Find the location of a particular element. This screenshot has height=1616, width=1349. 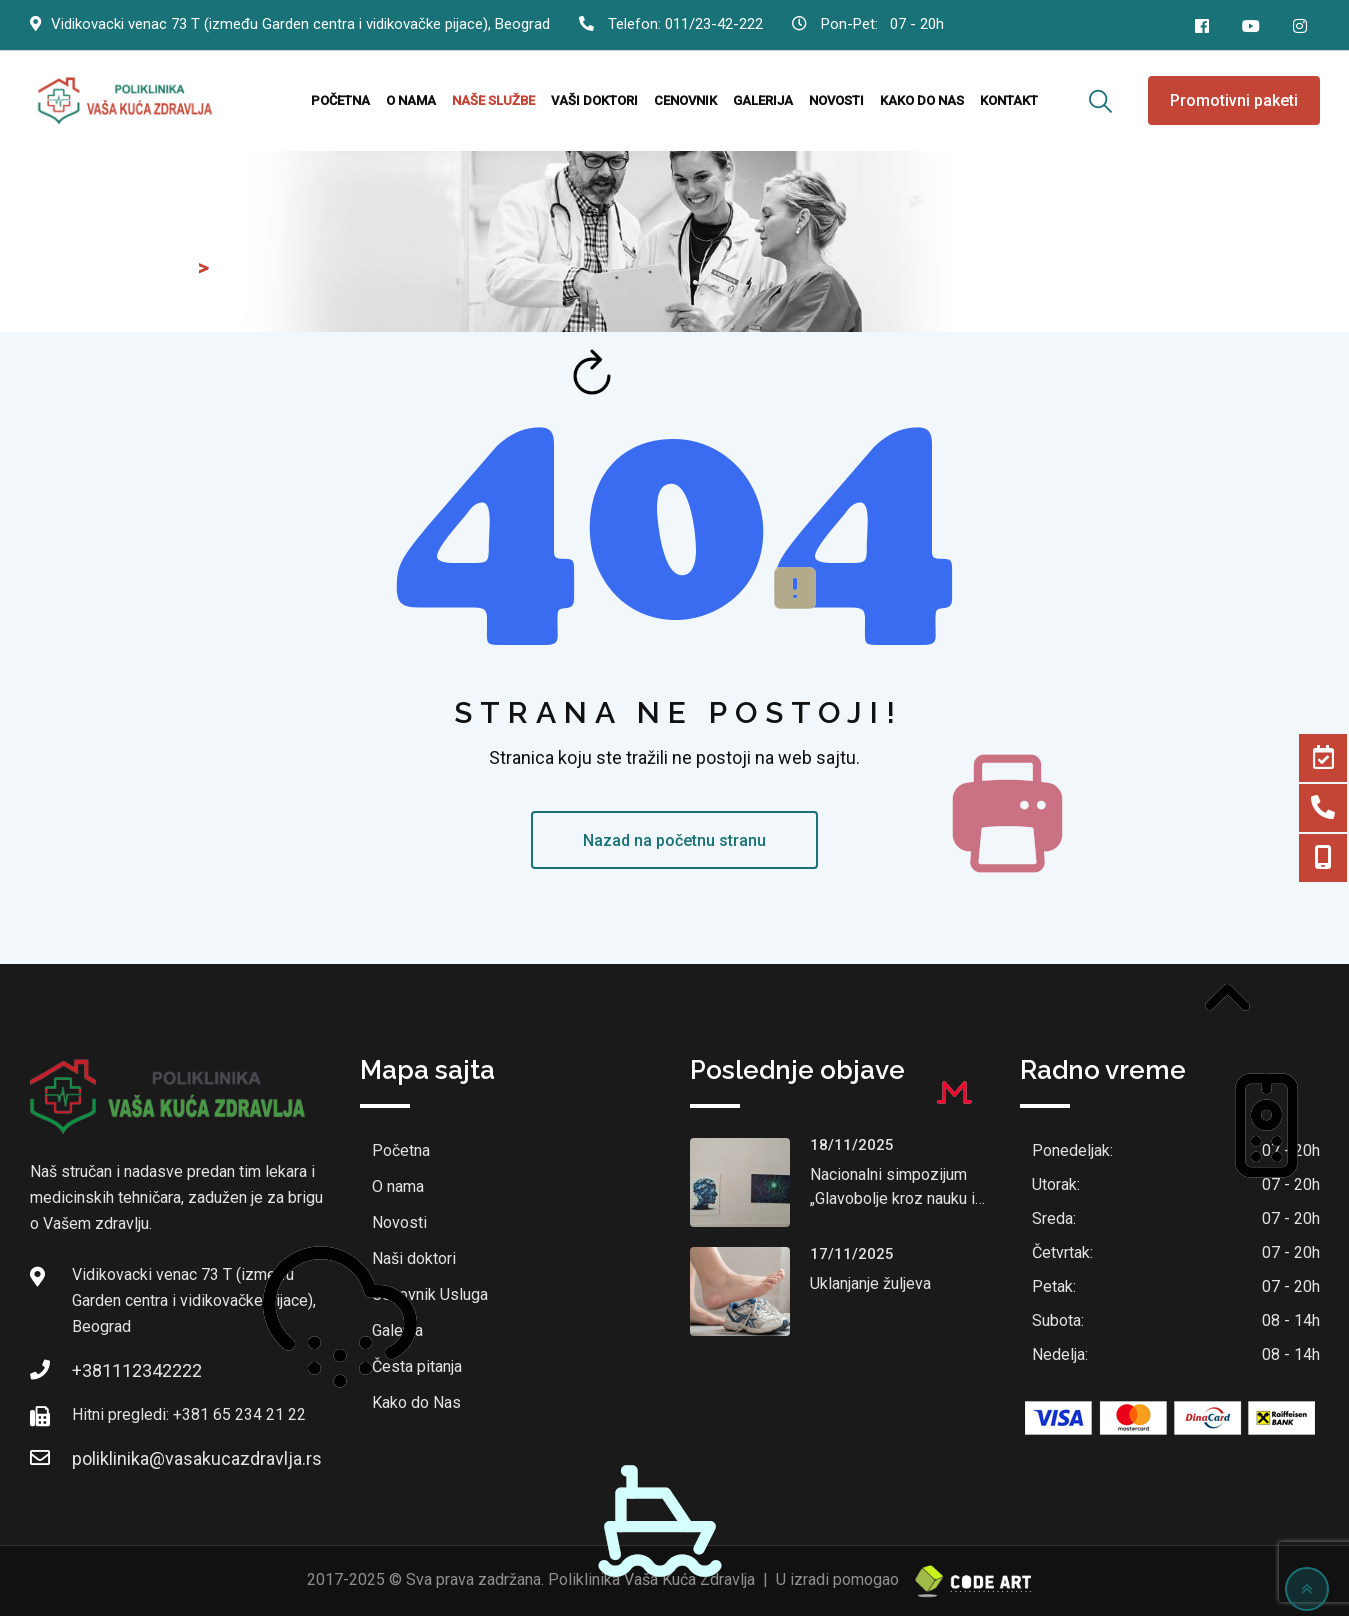

indicates a warning or alert status is located at coordinates (795, 588).